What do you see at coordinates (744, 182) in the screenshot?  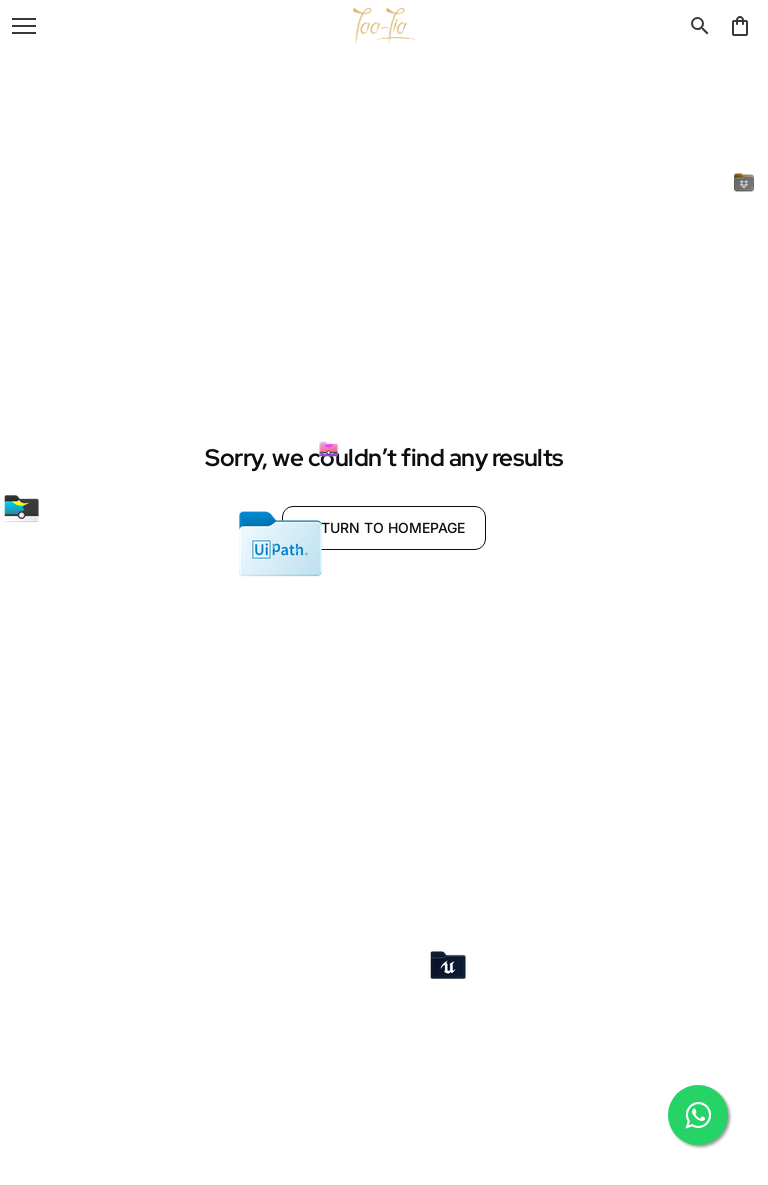 I see `open your dropbox folder` at bounding box center [744, 182].